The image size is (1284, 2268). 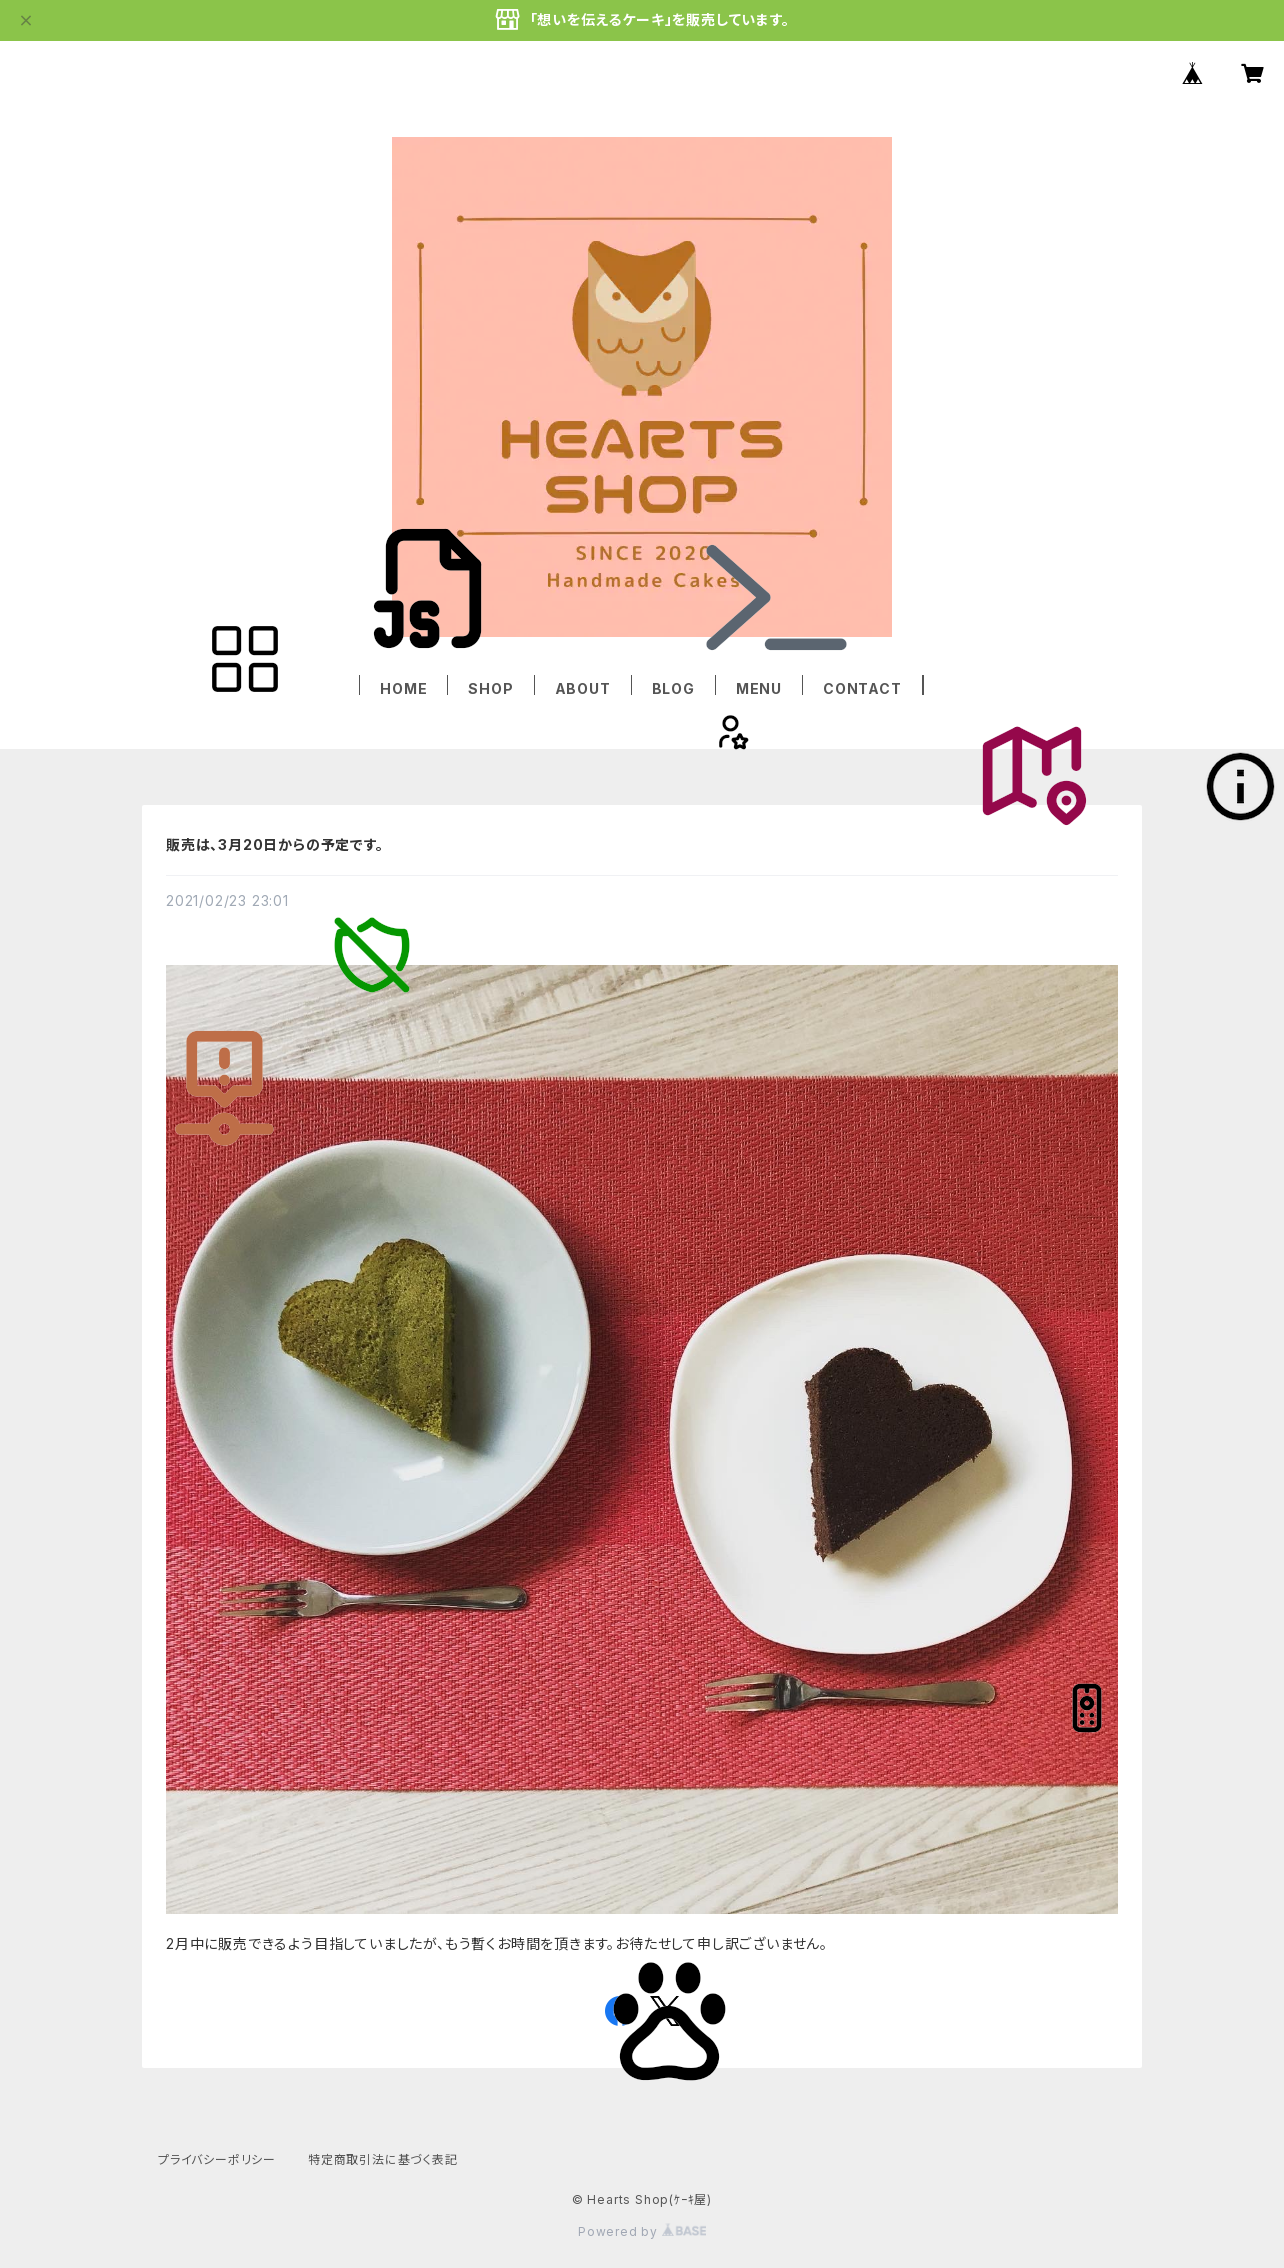 I want to click on open baidu search engine, so click(x=669, y=2024).